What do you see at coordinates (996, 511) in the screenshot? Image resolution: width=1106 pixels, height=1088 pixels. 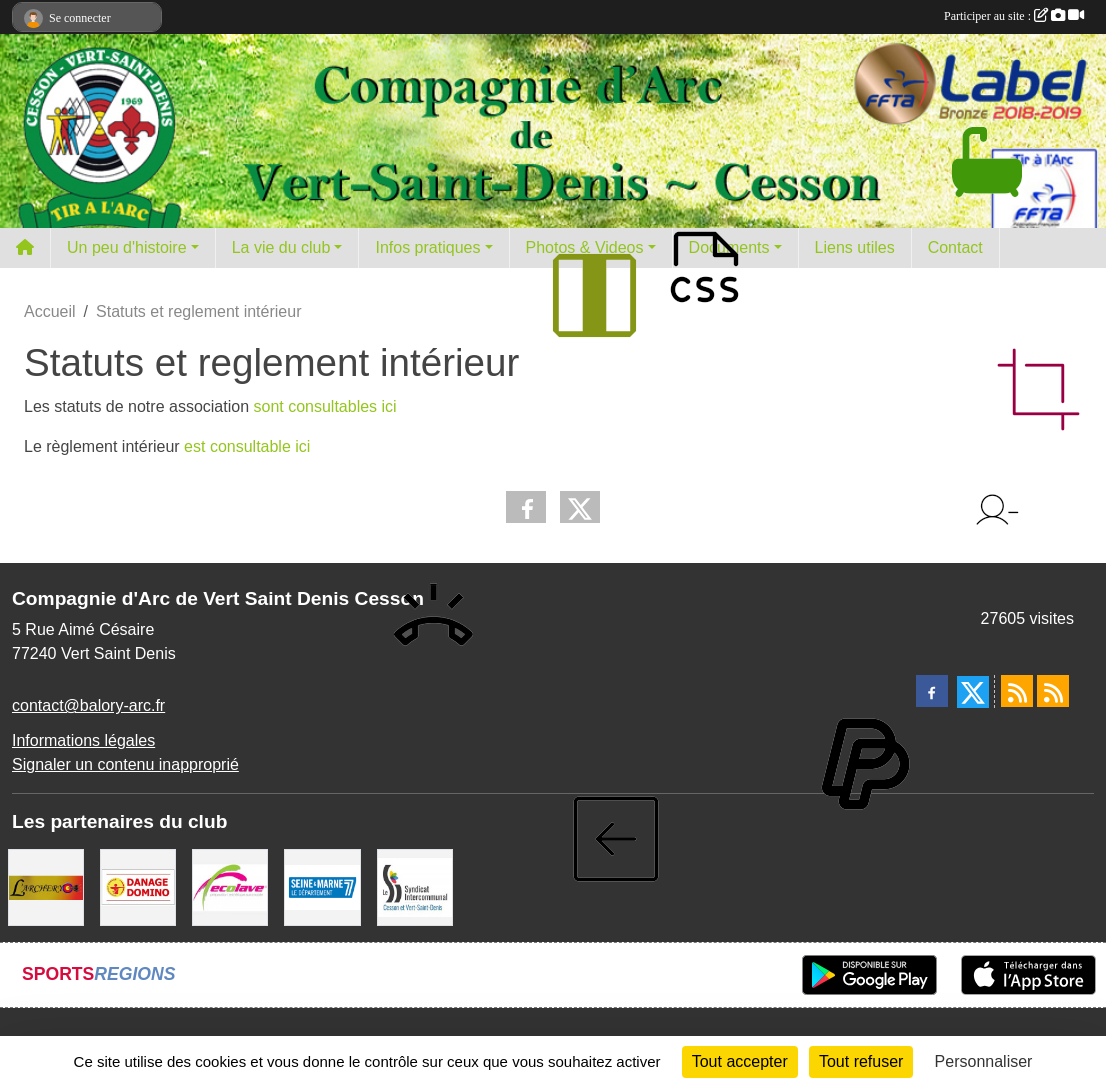 I see `remove a user from a group or list` at bounding box center [996, 511].